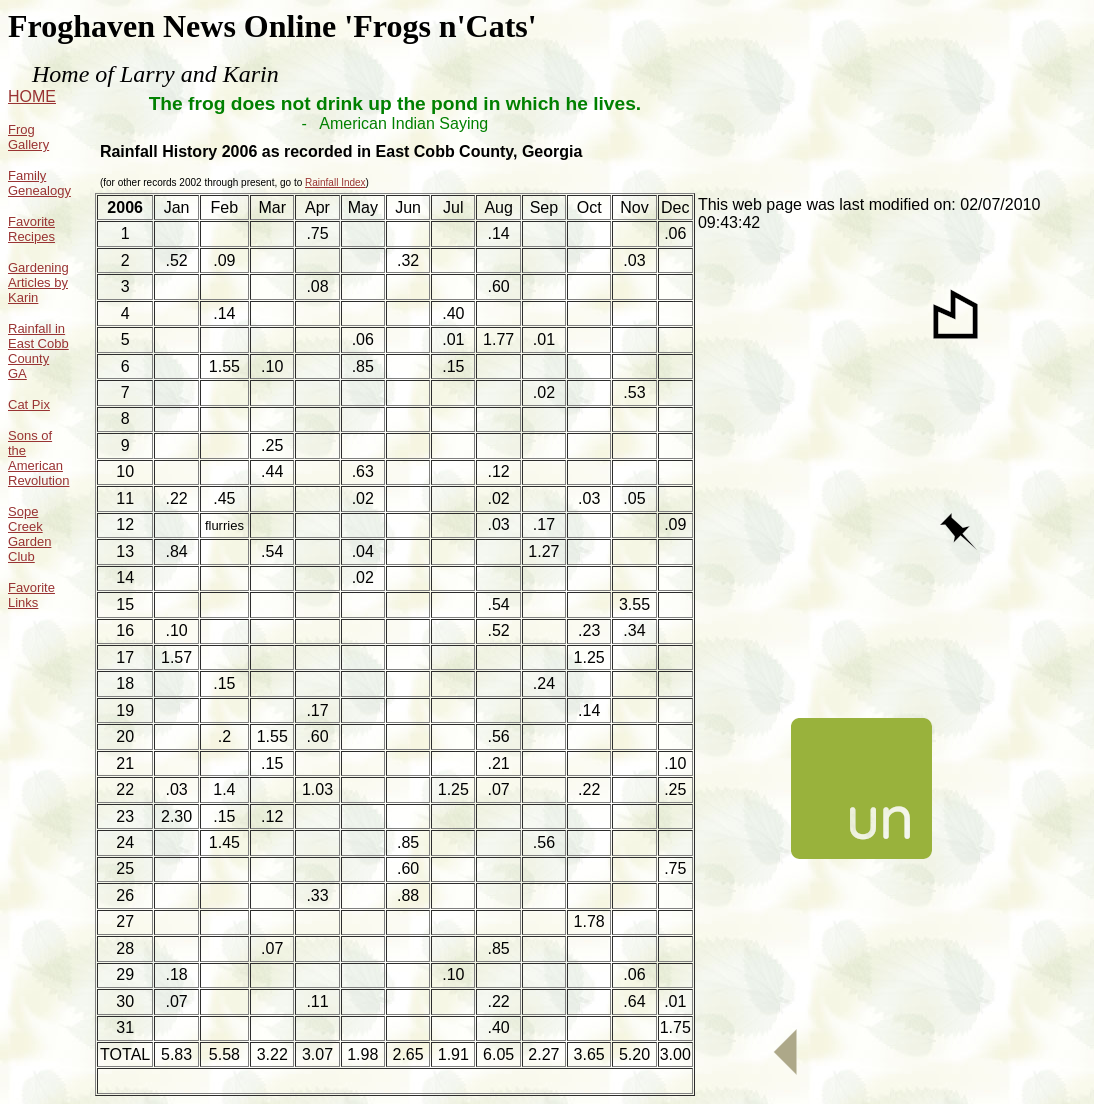 The height and width of the screenshot is (1104, 1094). I want to click on go back to the previous screen, so click(789, 1052).